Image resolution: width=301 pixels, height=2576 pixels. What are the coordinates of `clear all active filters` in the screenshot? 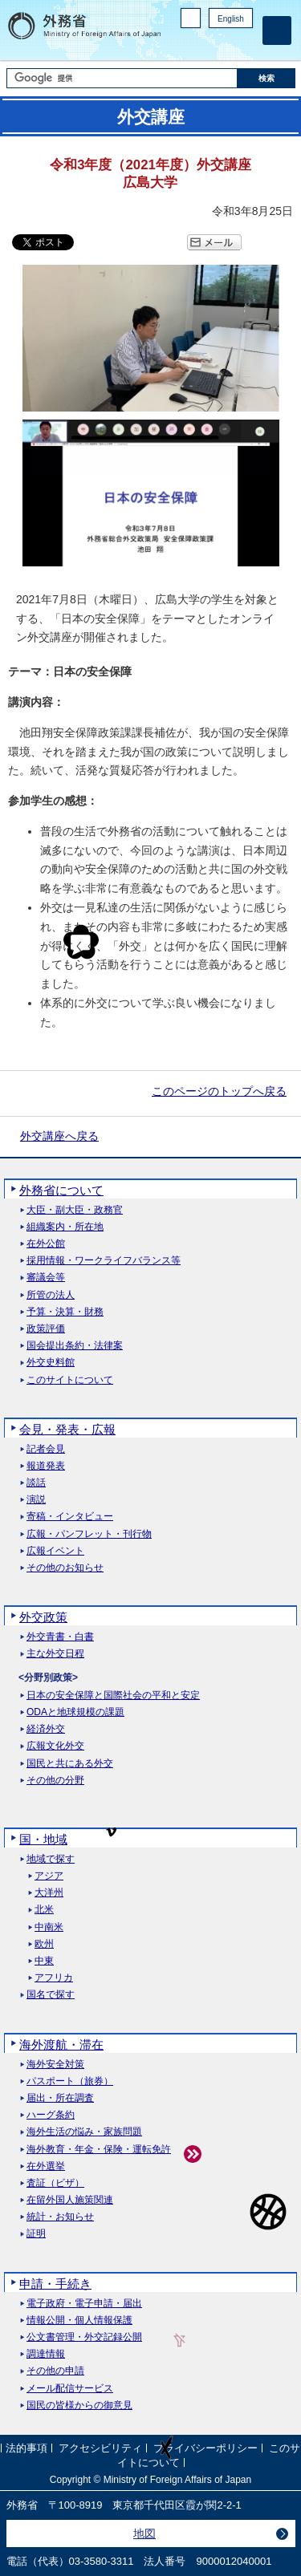 It's located at (179, 2340).